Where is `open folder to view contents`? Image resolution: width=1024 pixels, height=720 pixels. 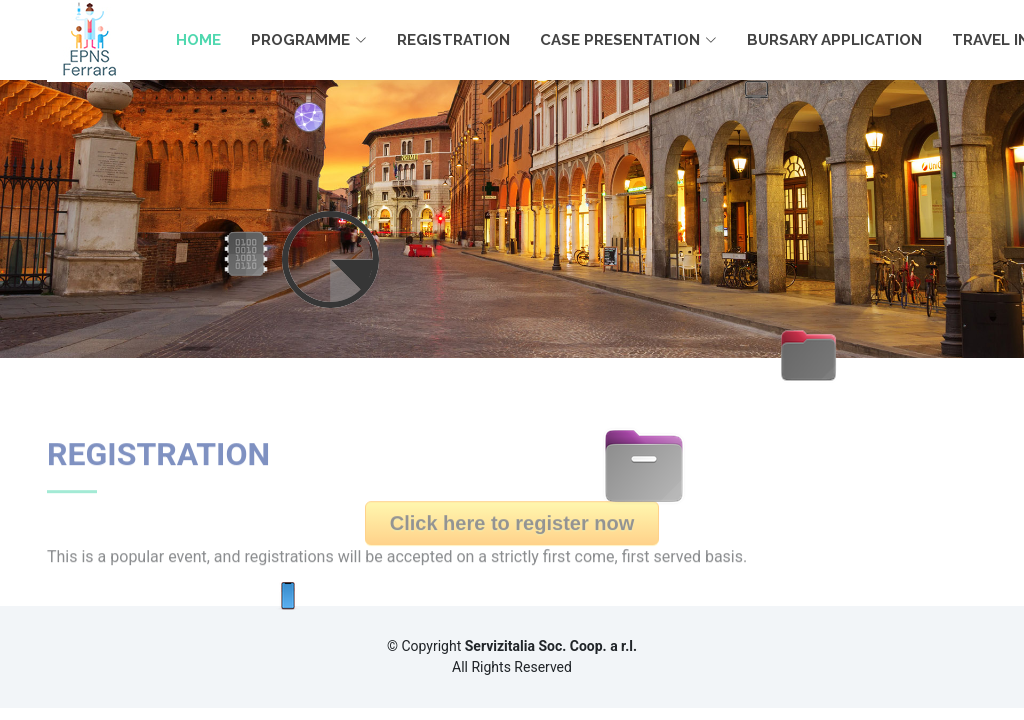
open folder to view contents is located at coordinates (808, 355).